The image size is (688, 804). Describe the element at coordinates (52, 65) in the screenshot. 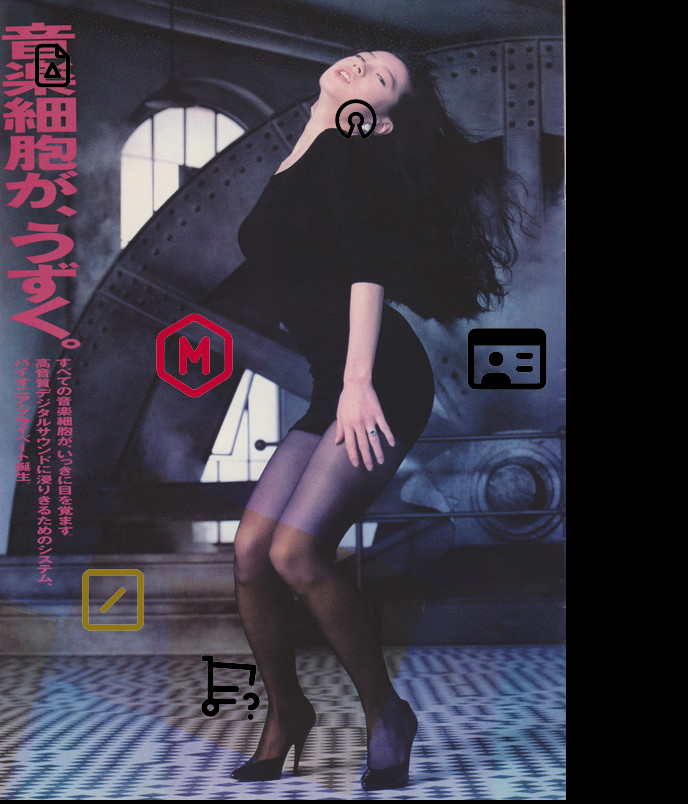

I see `view file changes or differences` at that location.